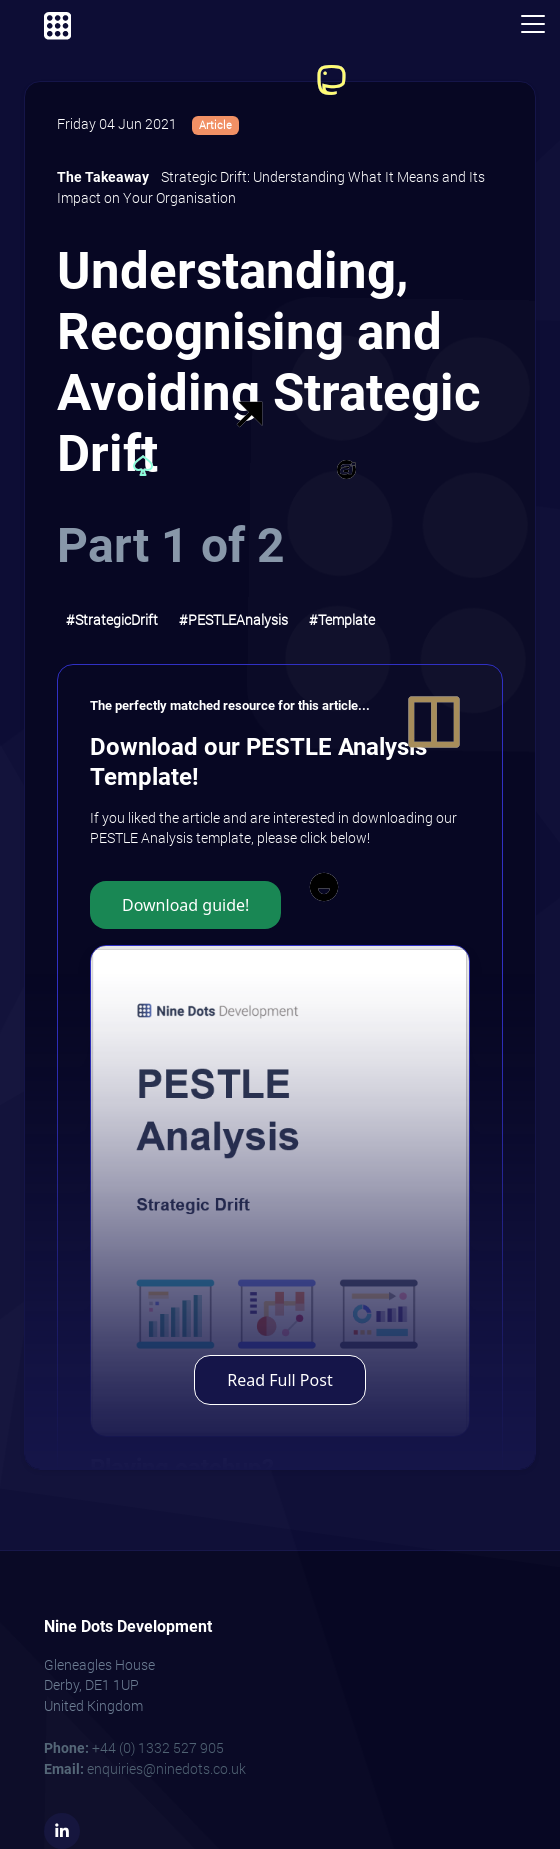 This screenshot has width=560, height=1849. I want to click on switch to two-column layout view, so click(434, 722).